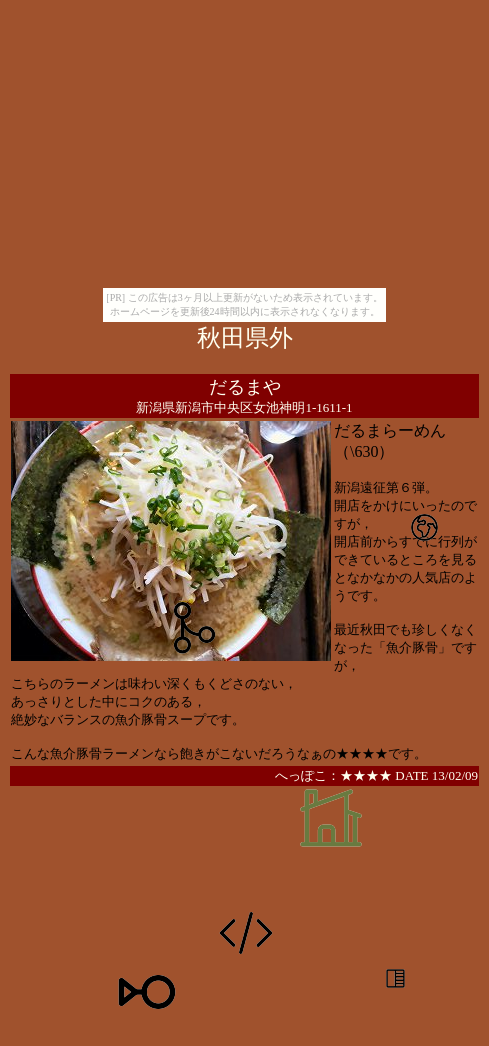 Image resolution: width=489 pixels, height=1046 pixels. Describe the element at coordinates (331, 818) in the screenshot. I see `navigate to home screen` at that location.